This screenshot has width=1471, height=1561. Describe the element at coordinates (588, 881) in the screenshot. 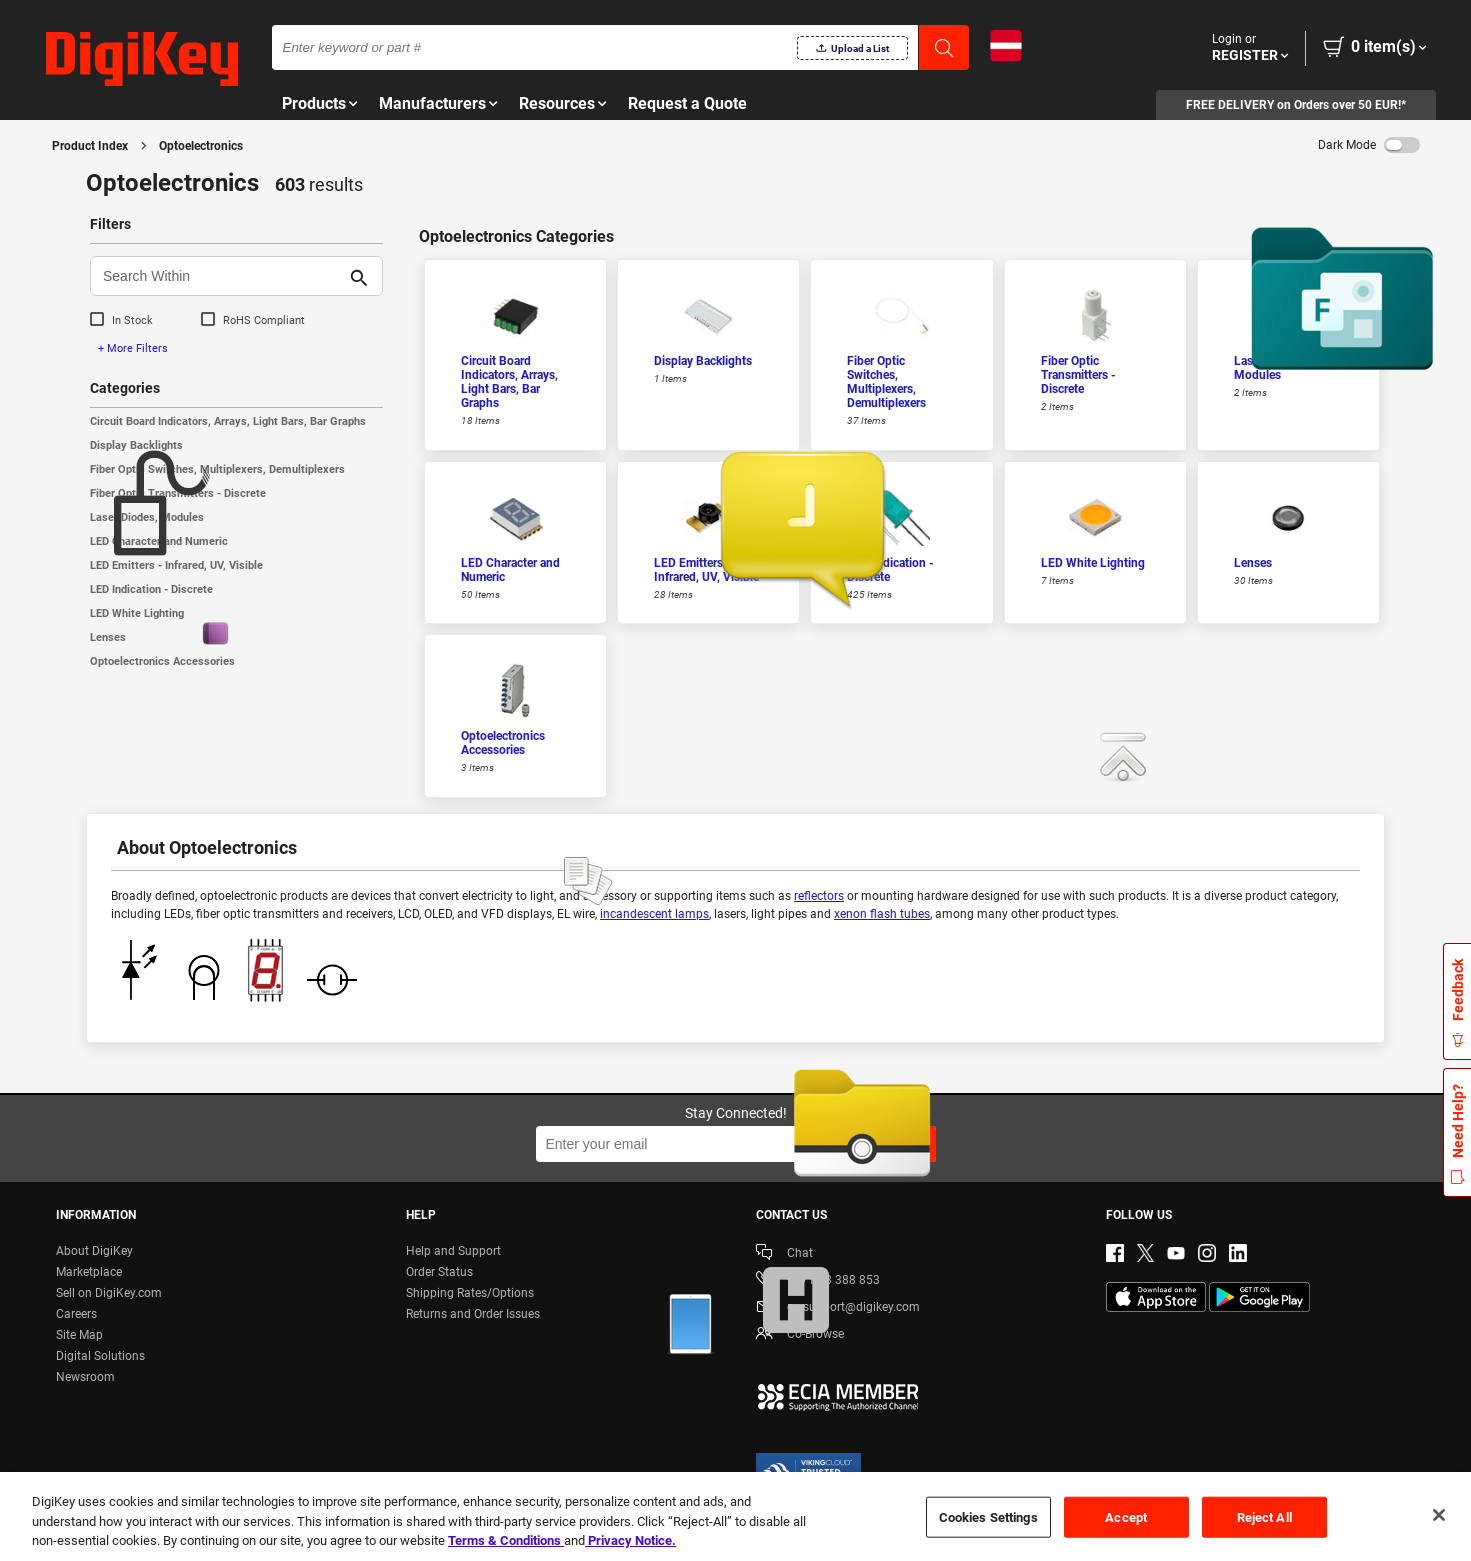

I see `access your documents folder` at that location.